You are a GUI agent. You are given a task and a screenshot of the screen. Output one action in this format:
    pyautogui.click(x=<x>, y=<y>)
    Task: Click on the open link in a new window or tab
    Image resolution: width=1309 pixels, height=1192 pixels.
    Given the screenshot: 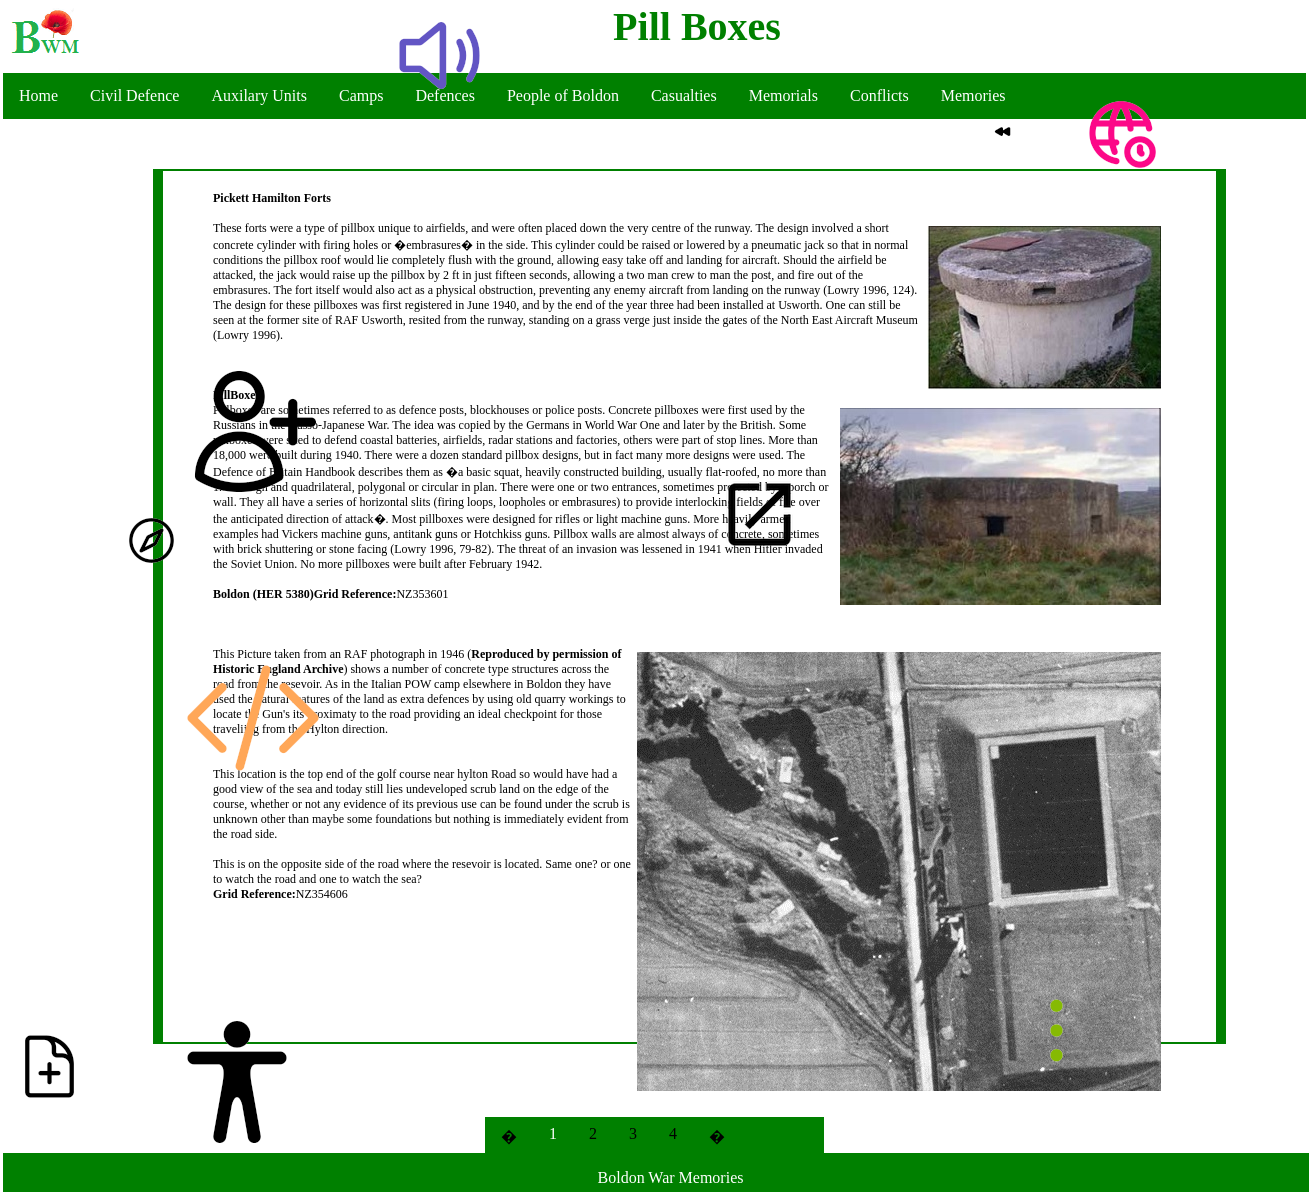 What is the action you would take?
    pyautogui.click(x=759, y=514)
    